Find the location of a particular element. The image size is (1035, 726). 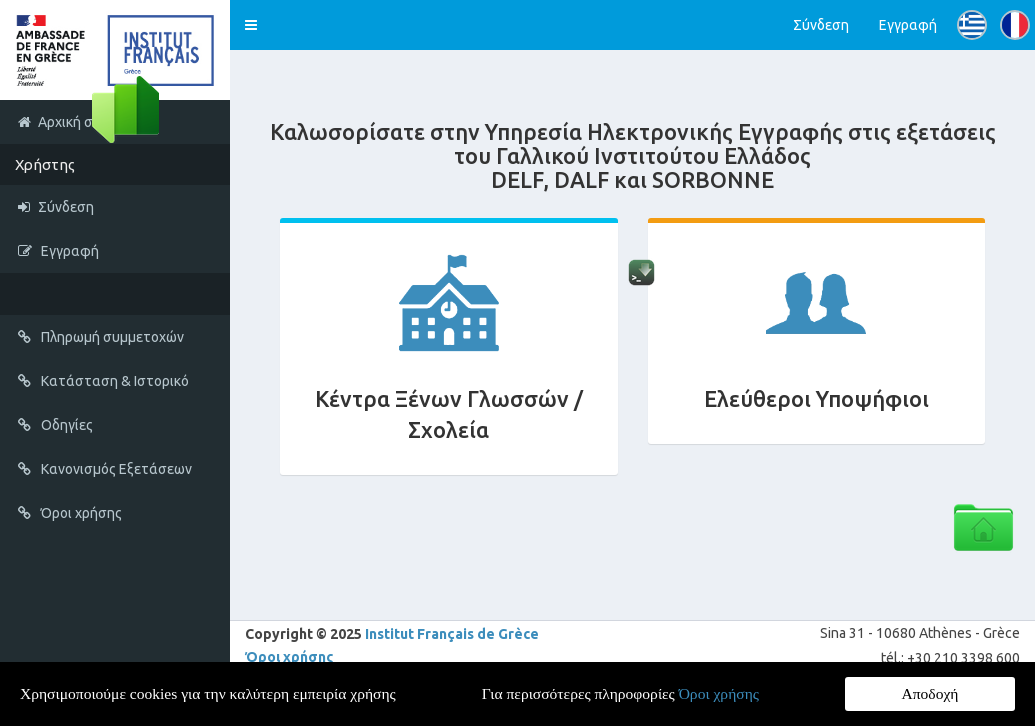

open microsoft viva insights app is located at coordinates (125, 109).